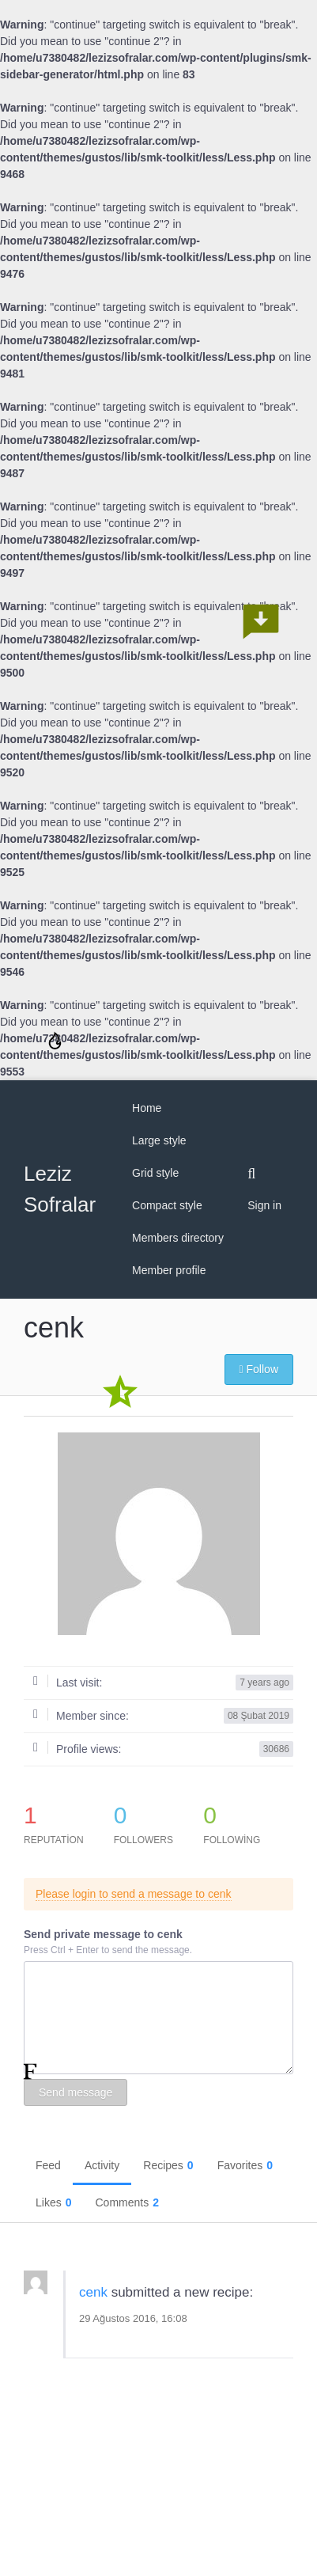 Image resolution: width=317 pixels, height=2576 pixels. I want to click on download chat history, so click(261, 620).